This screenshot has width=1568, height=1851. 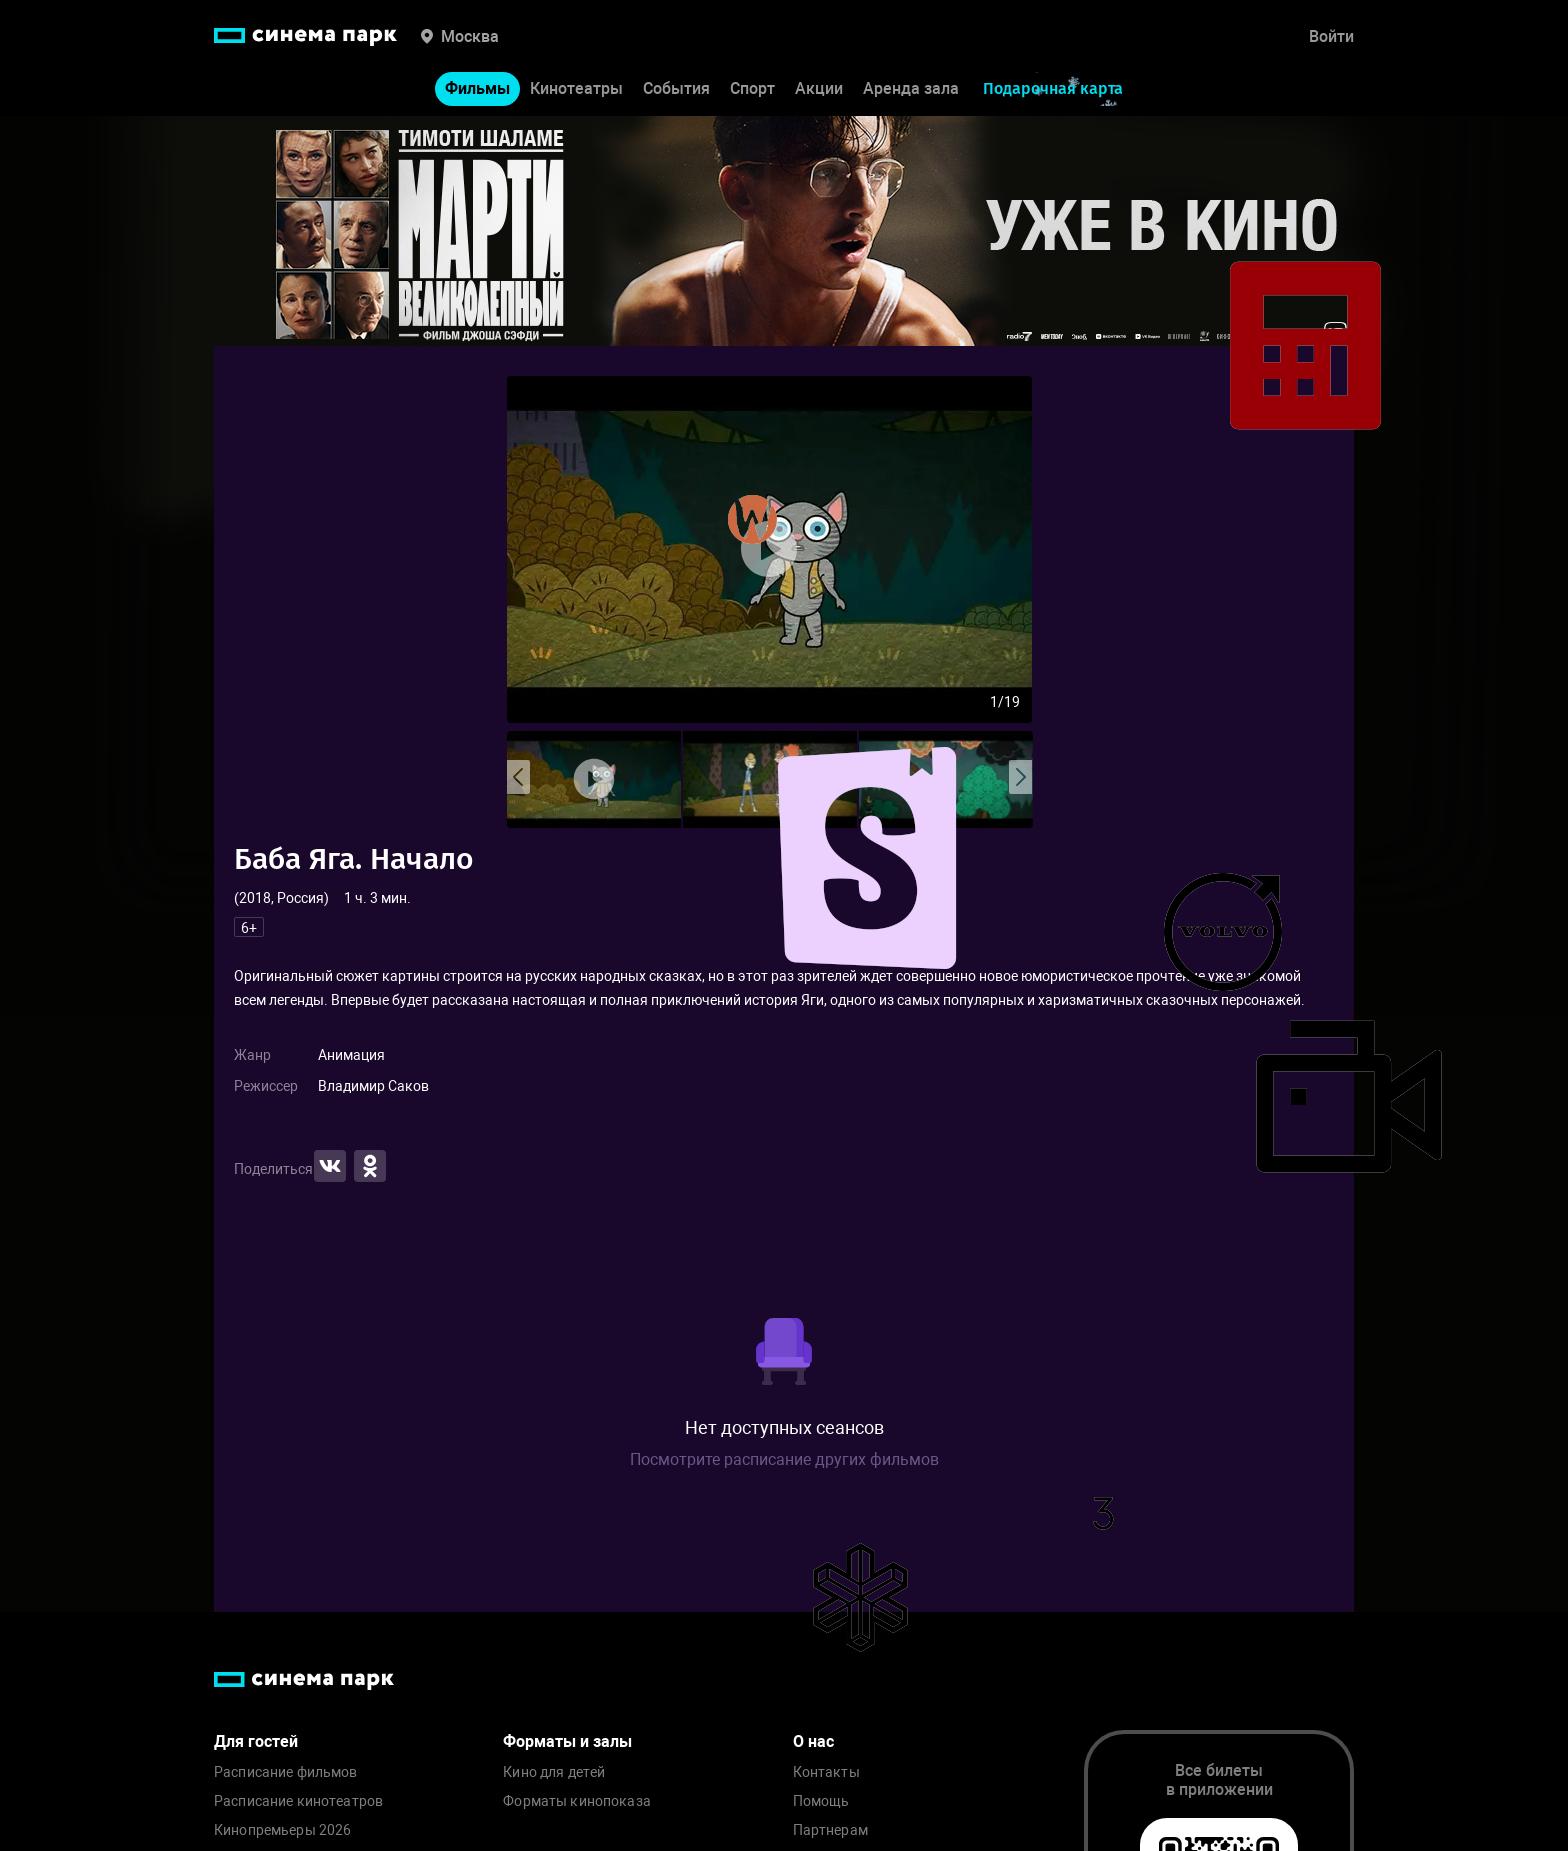 What do you see at coordinates (1349, 1105) in the screenshot?
I see `start recording a video` at bounding box center [1349, 1105].